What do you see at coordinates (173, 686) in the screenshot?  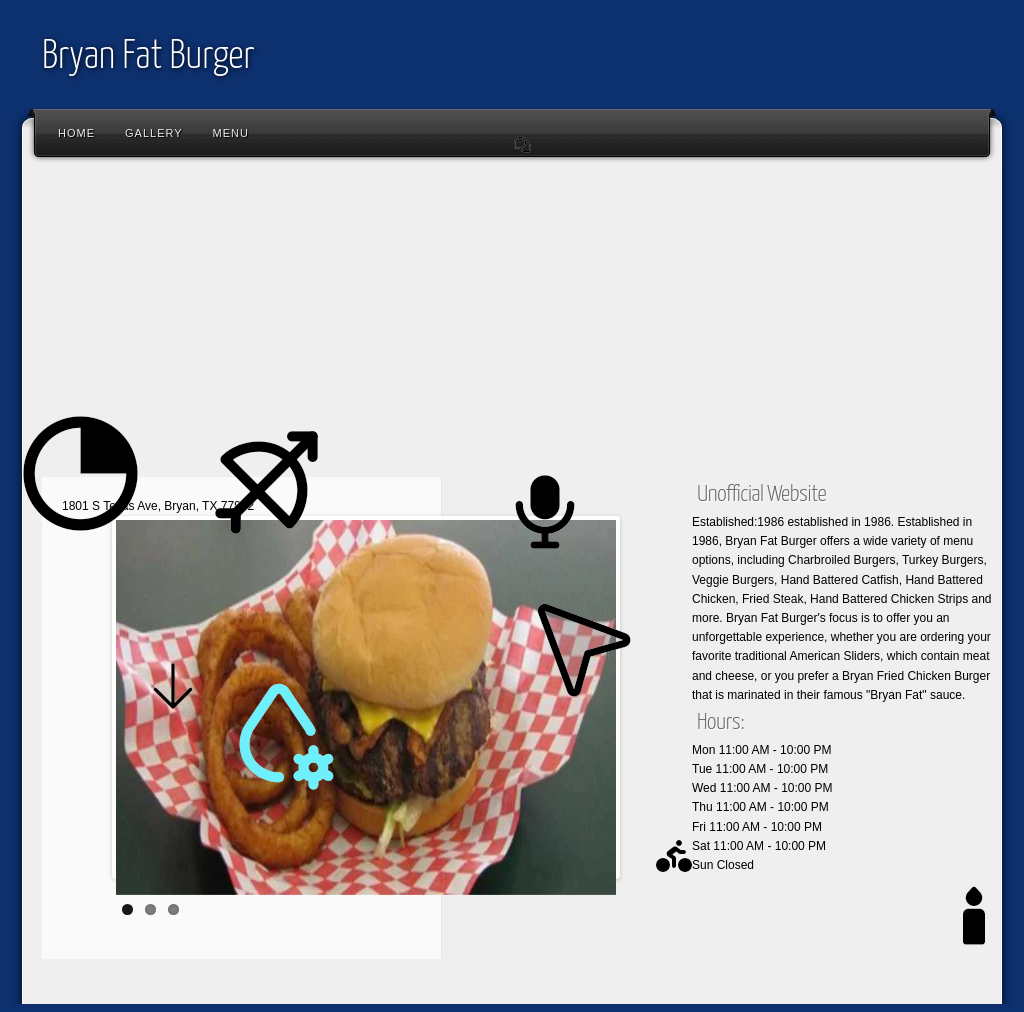 I see `scroll down or view more content` at bounding box center [173, 686].